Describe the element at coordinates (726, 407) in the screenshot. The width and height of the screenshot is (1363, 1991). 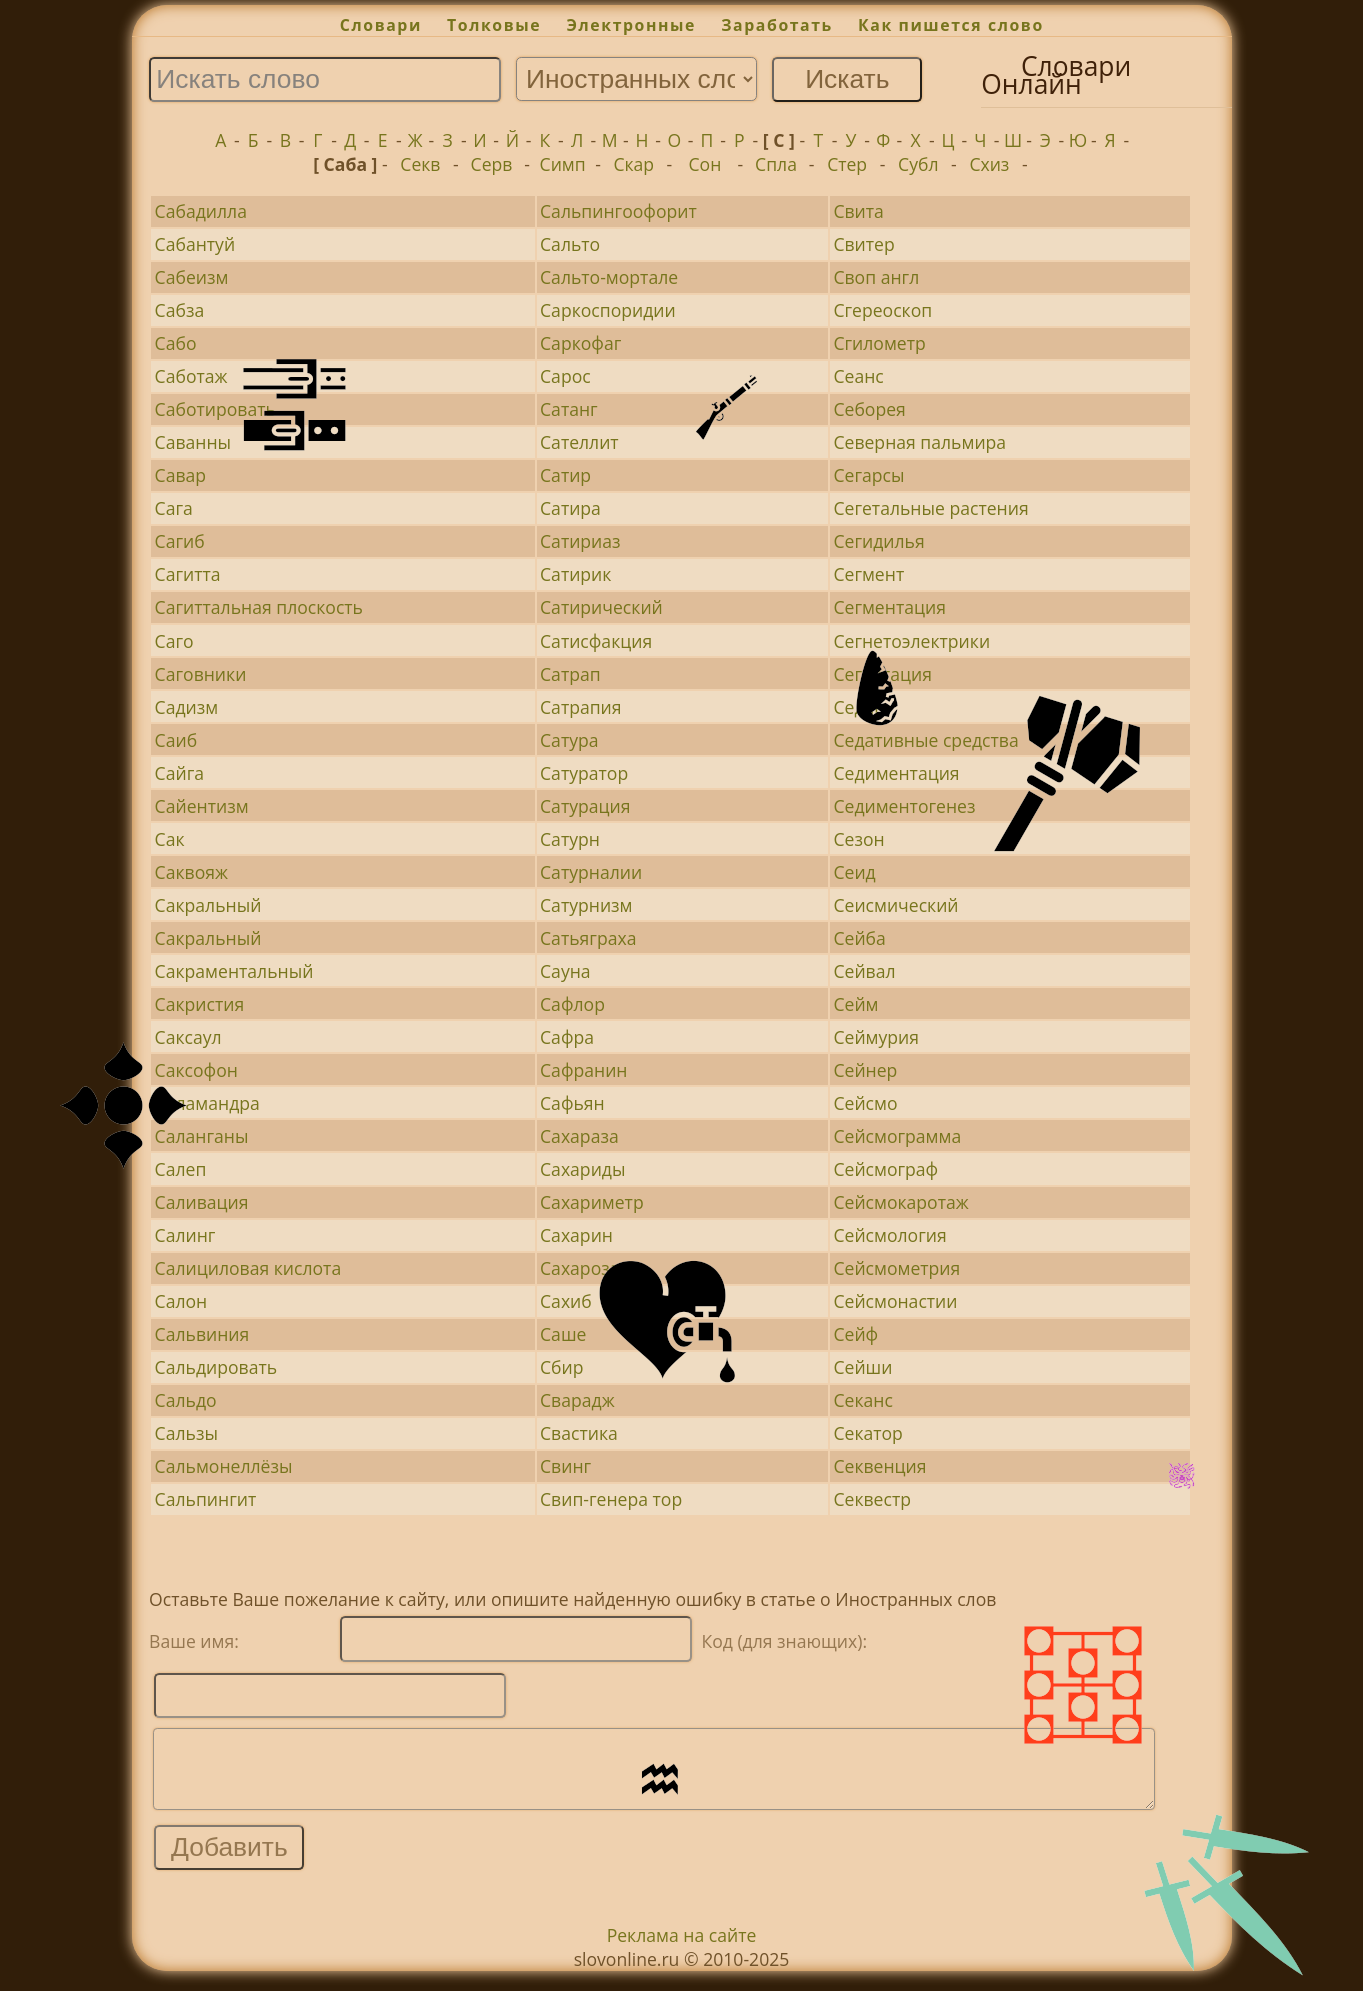
I see `select musket weapon in game inventory` at that location.